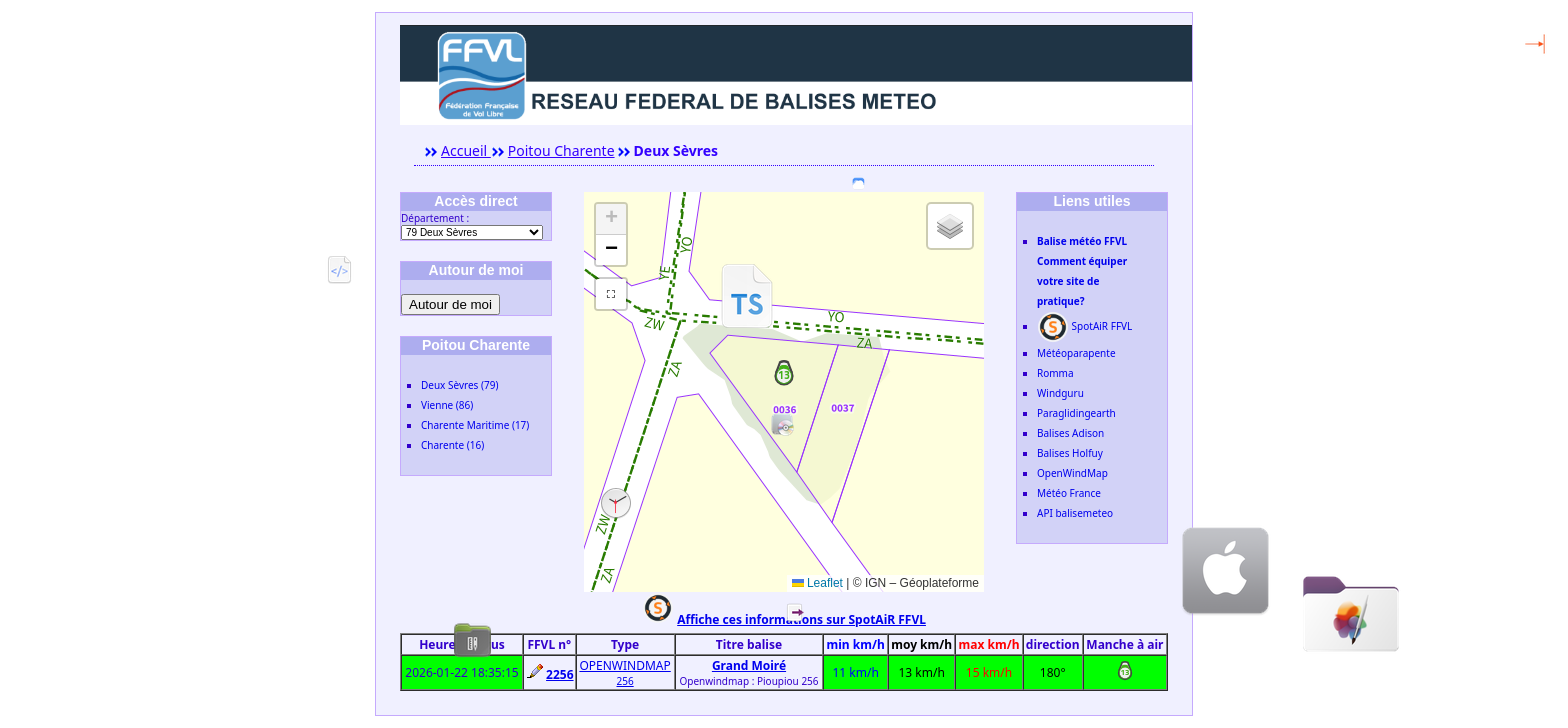  Describe the element at coordinates (339, 269) in the screenshot. I see `an HTML or web document file` at that location.